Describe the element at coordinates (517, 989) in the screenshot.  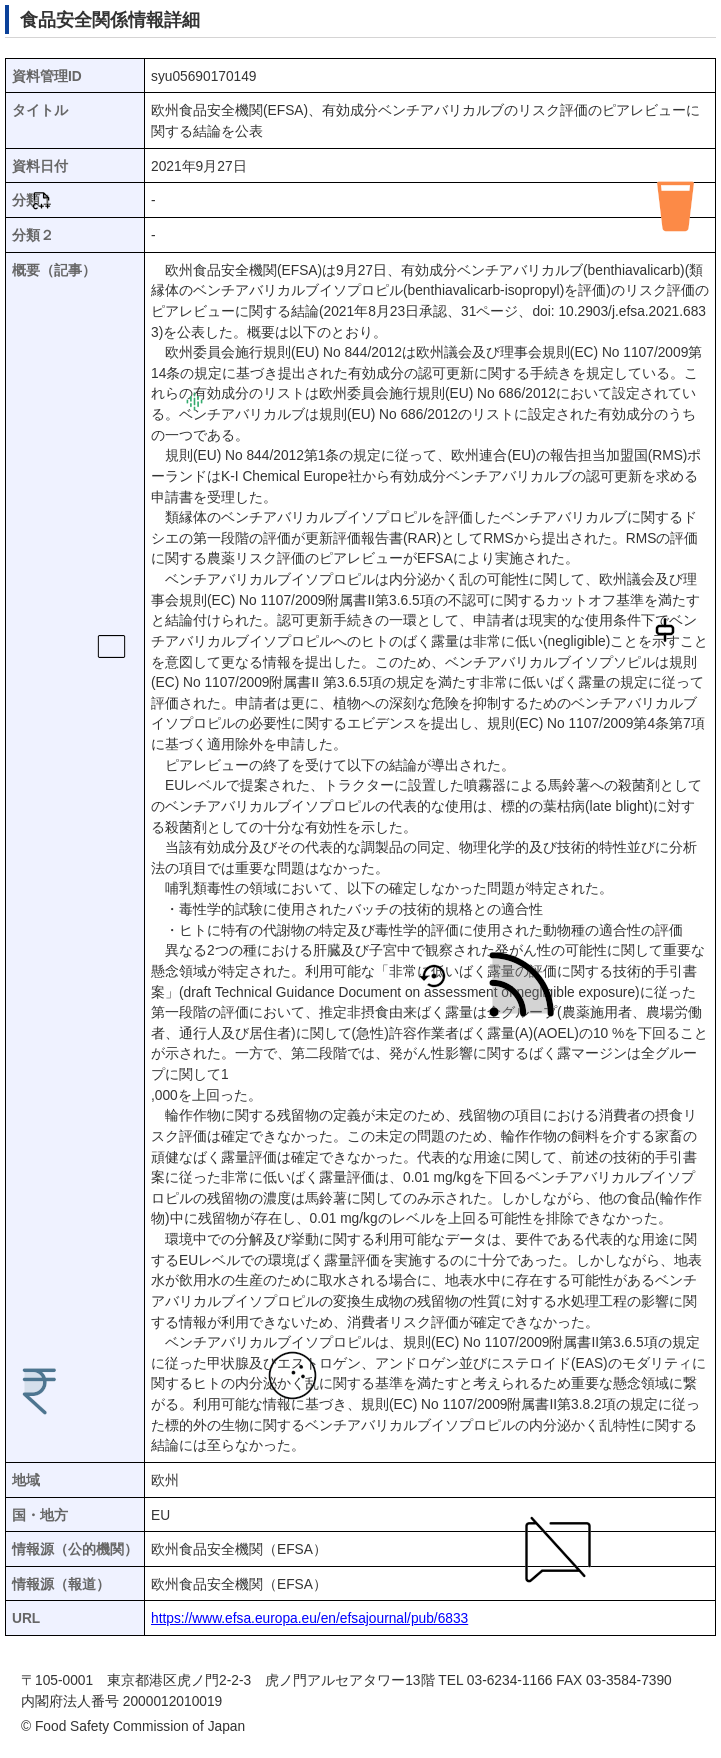
I see `subscribe to RSS feed` at that location.